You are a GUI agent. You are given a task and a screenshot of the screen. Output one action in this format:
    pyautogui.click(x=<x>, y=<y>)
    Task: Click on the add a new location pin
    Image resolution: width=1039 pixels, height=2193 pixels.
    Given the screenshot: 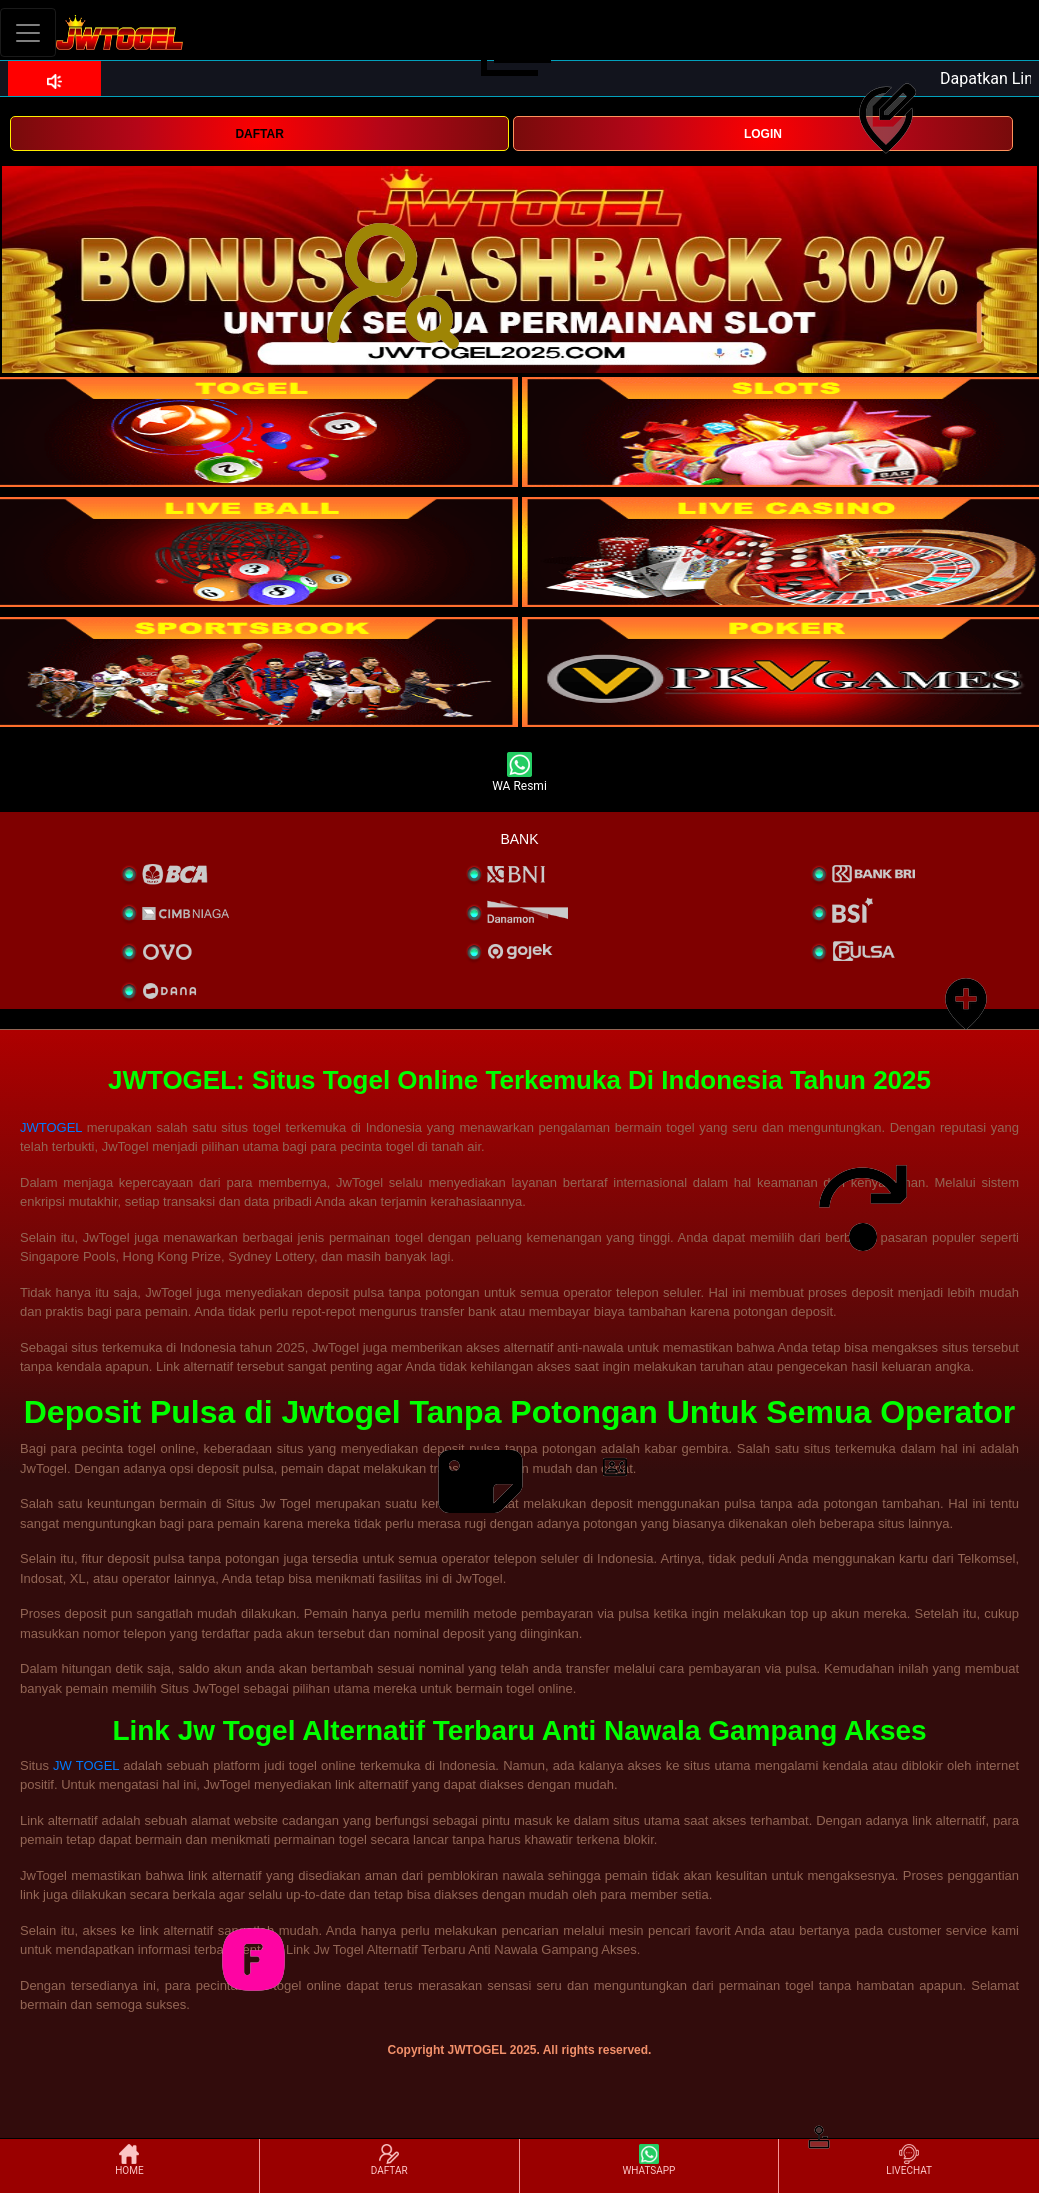 What is the action you would take?
    pyautogui.click(x=966, y=1004)
    